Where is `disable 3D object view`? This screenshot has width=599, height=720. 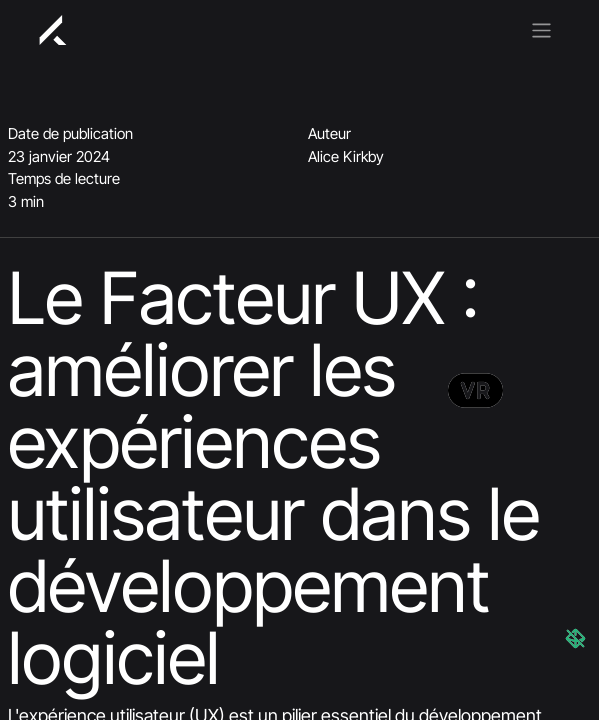 disable 3D object view is located at coordinates (575, 638).